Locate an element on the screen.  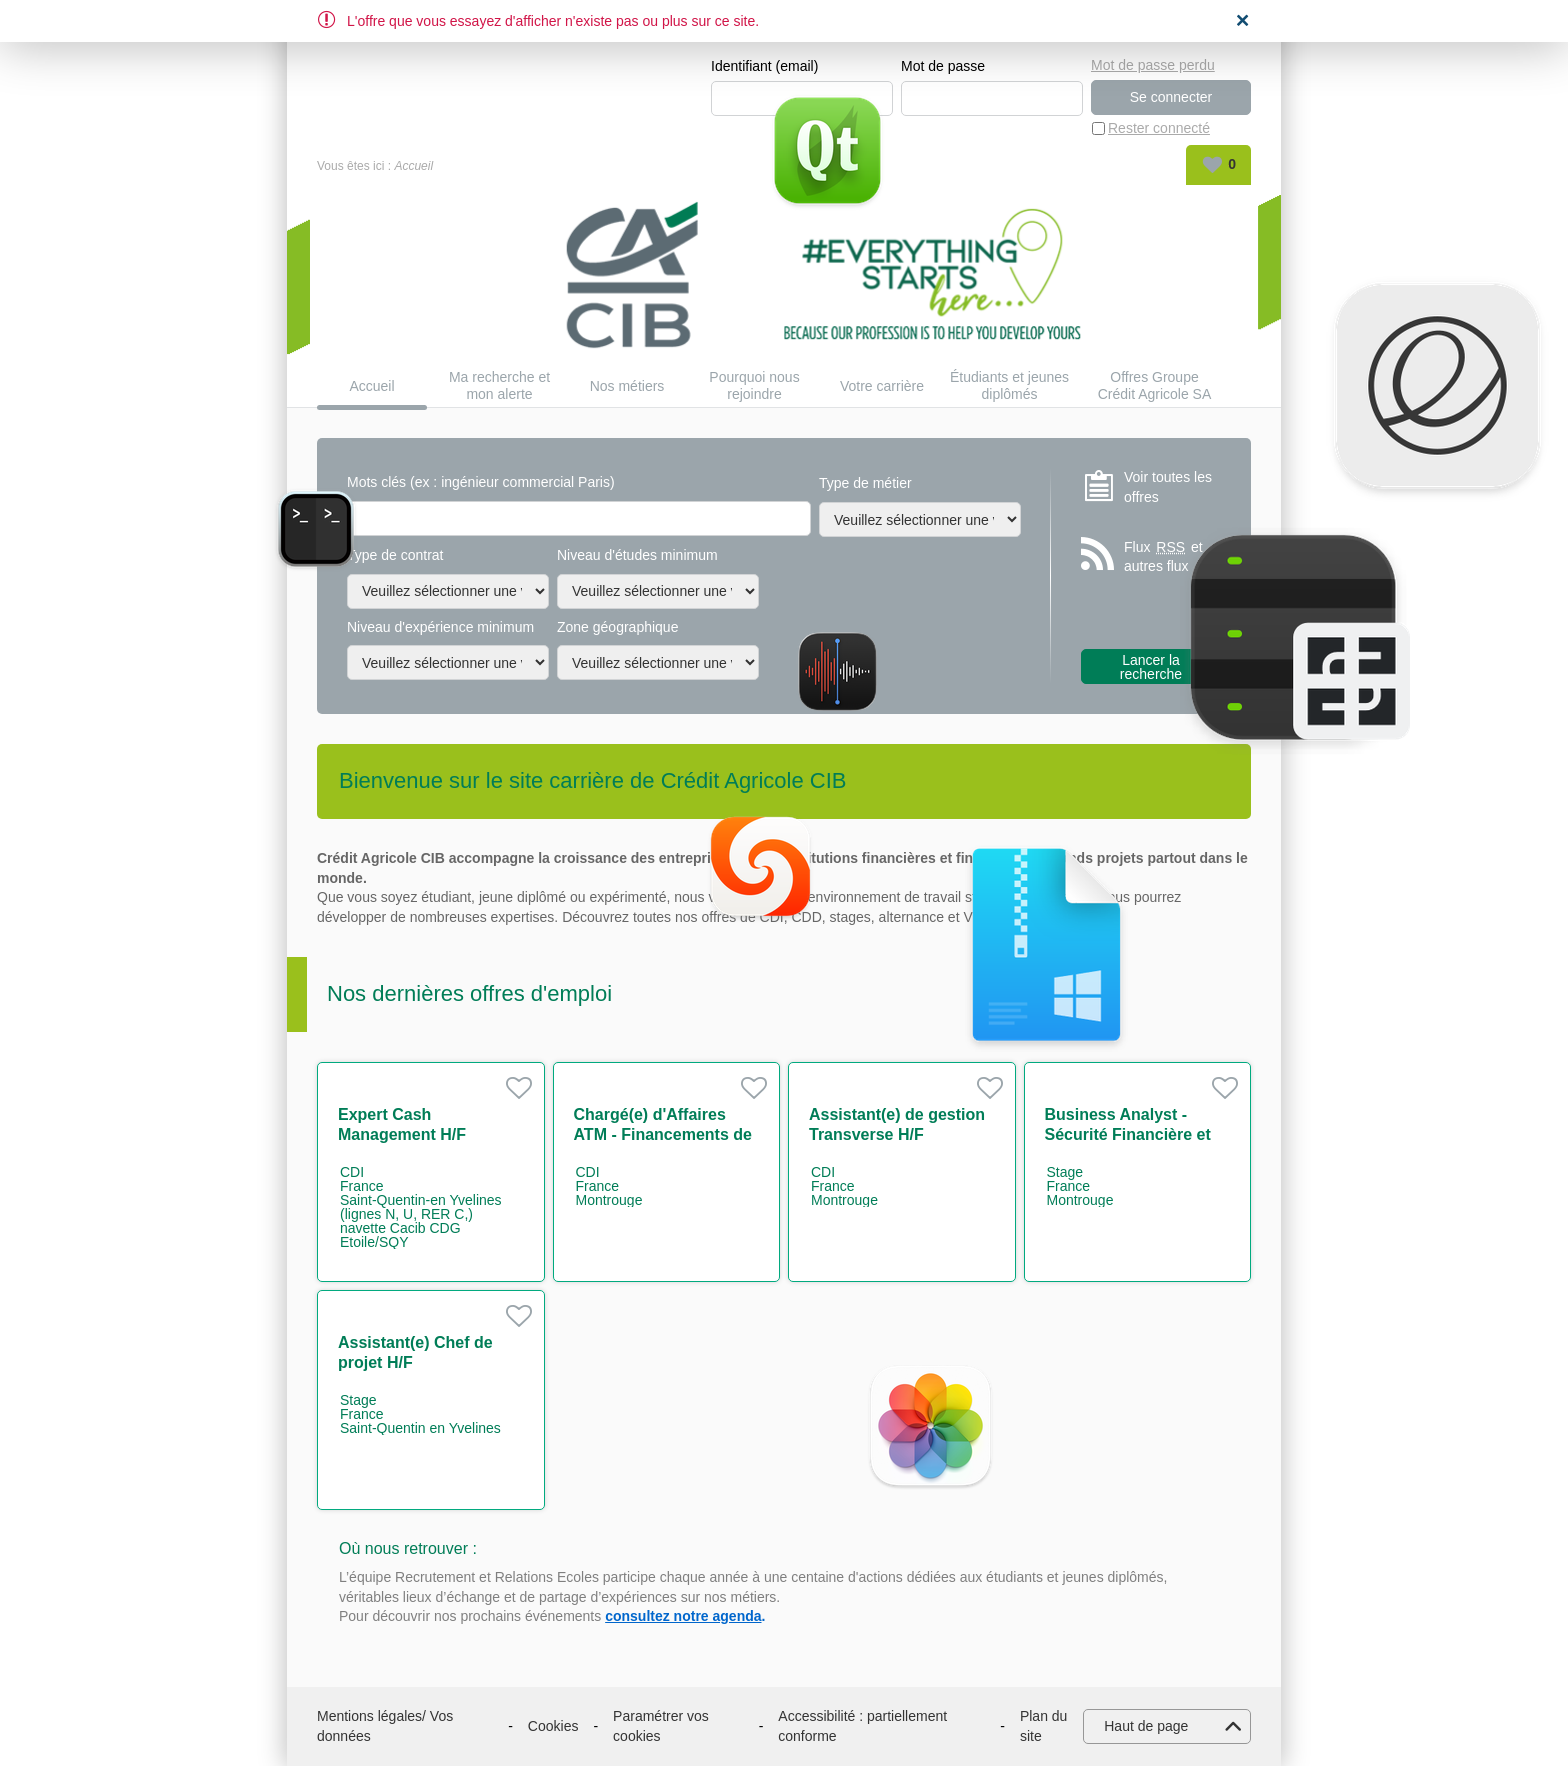
launch qt creator development environment is located at coordinates (827, 150).